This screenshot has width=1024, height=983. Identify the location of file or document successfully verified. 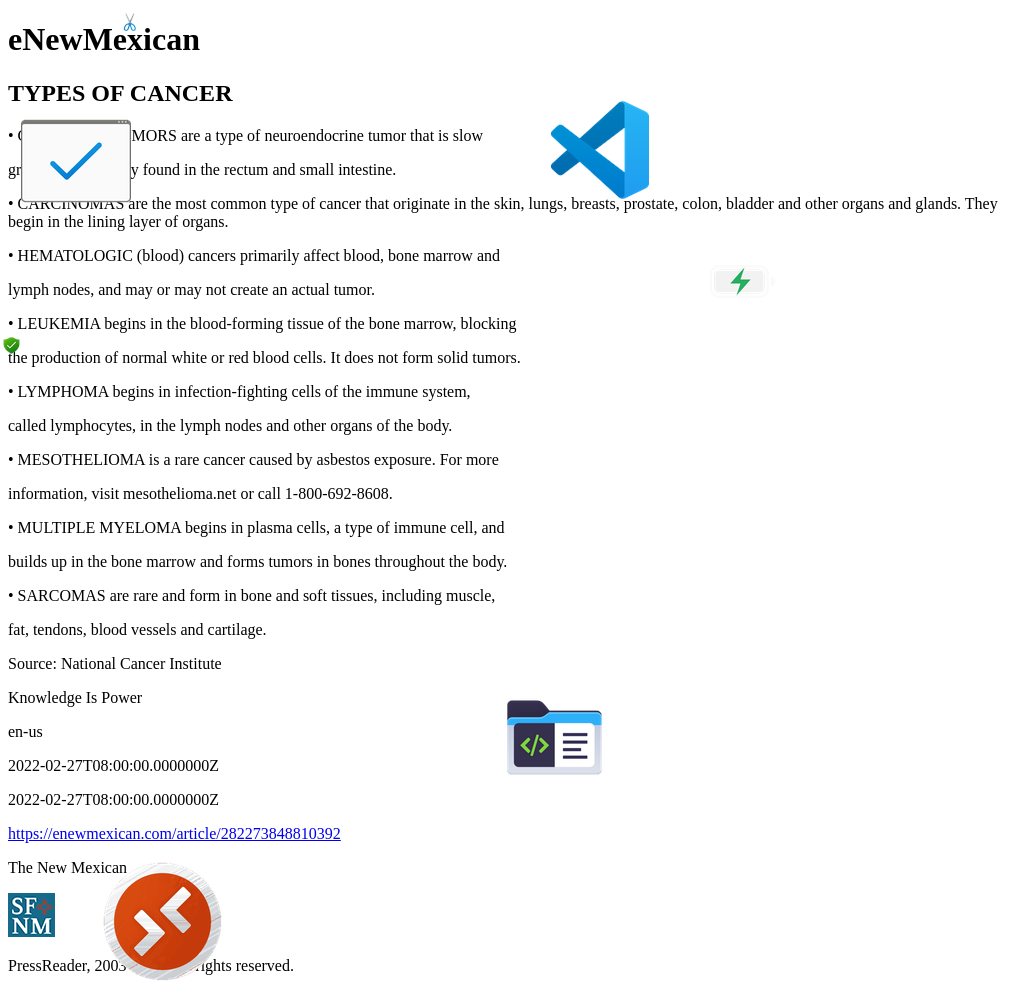
(76, 161).